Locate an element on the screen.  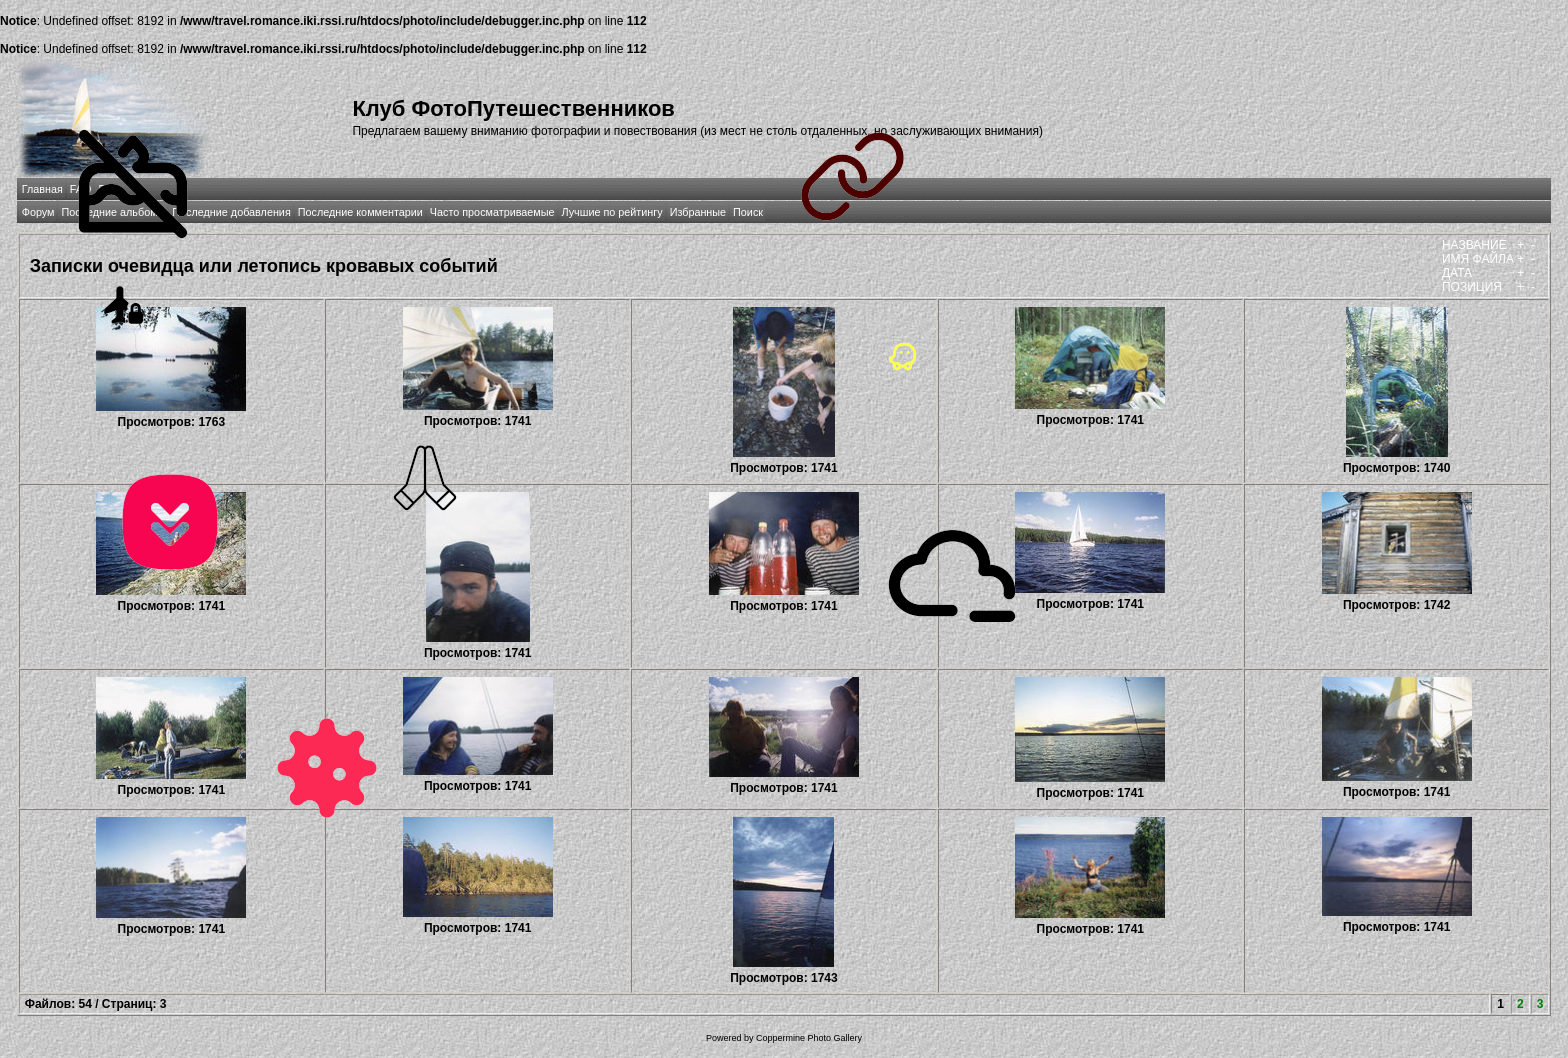
indicates a virus or malware threat detected is located at coordinates (327, 768).